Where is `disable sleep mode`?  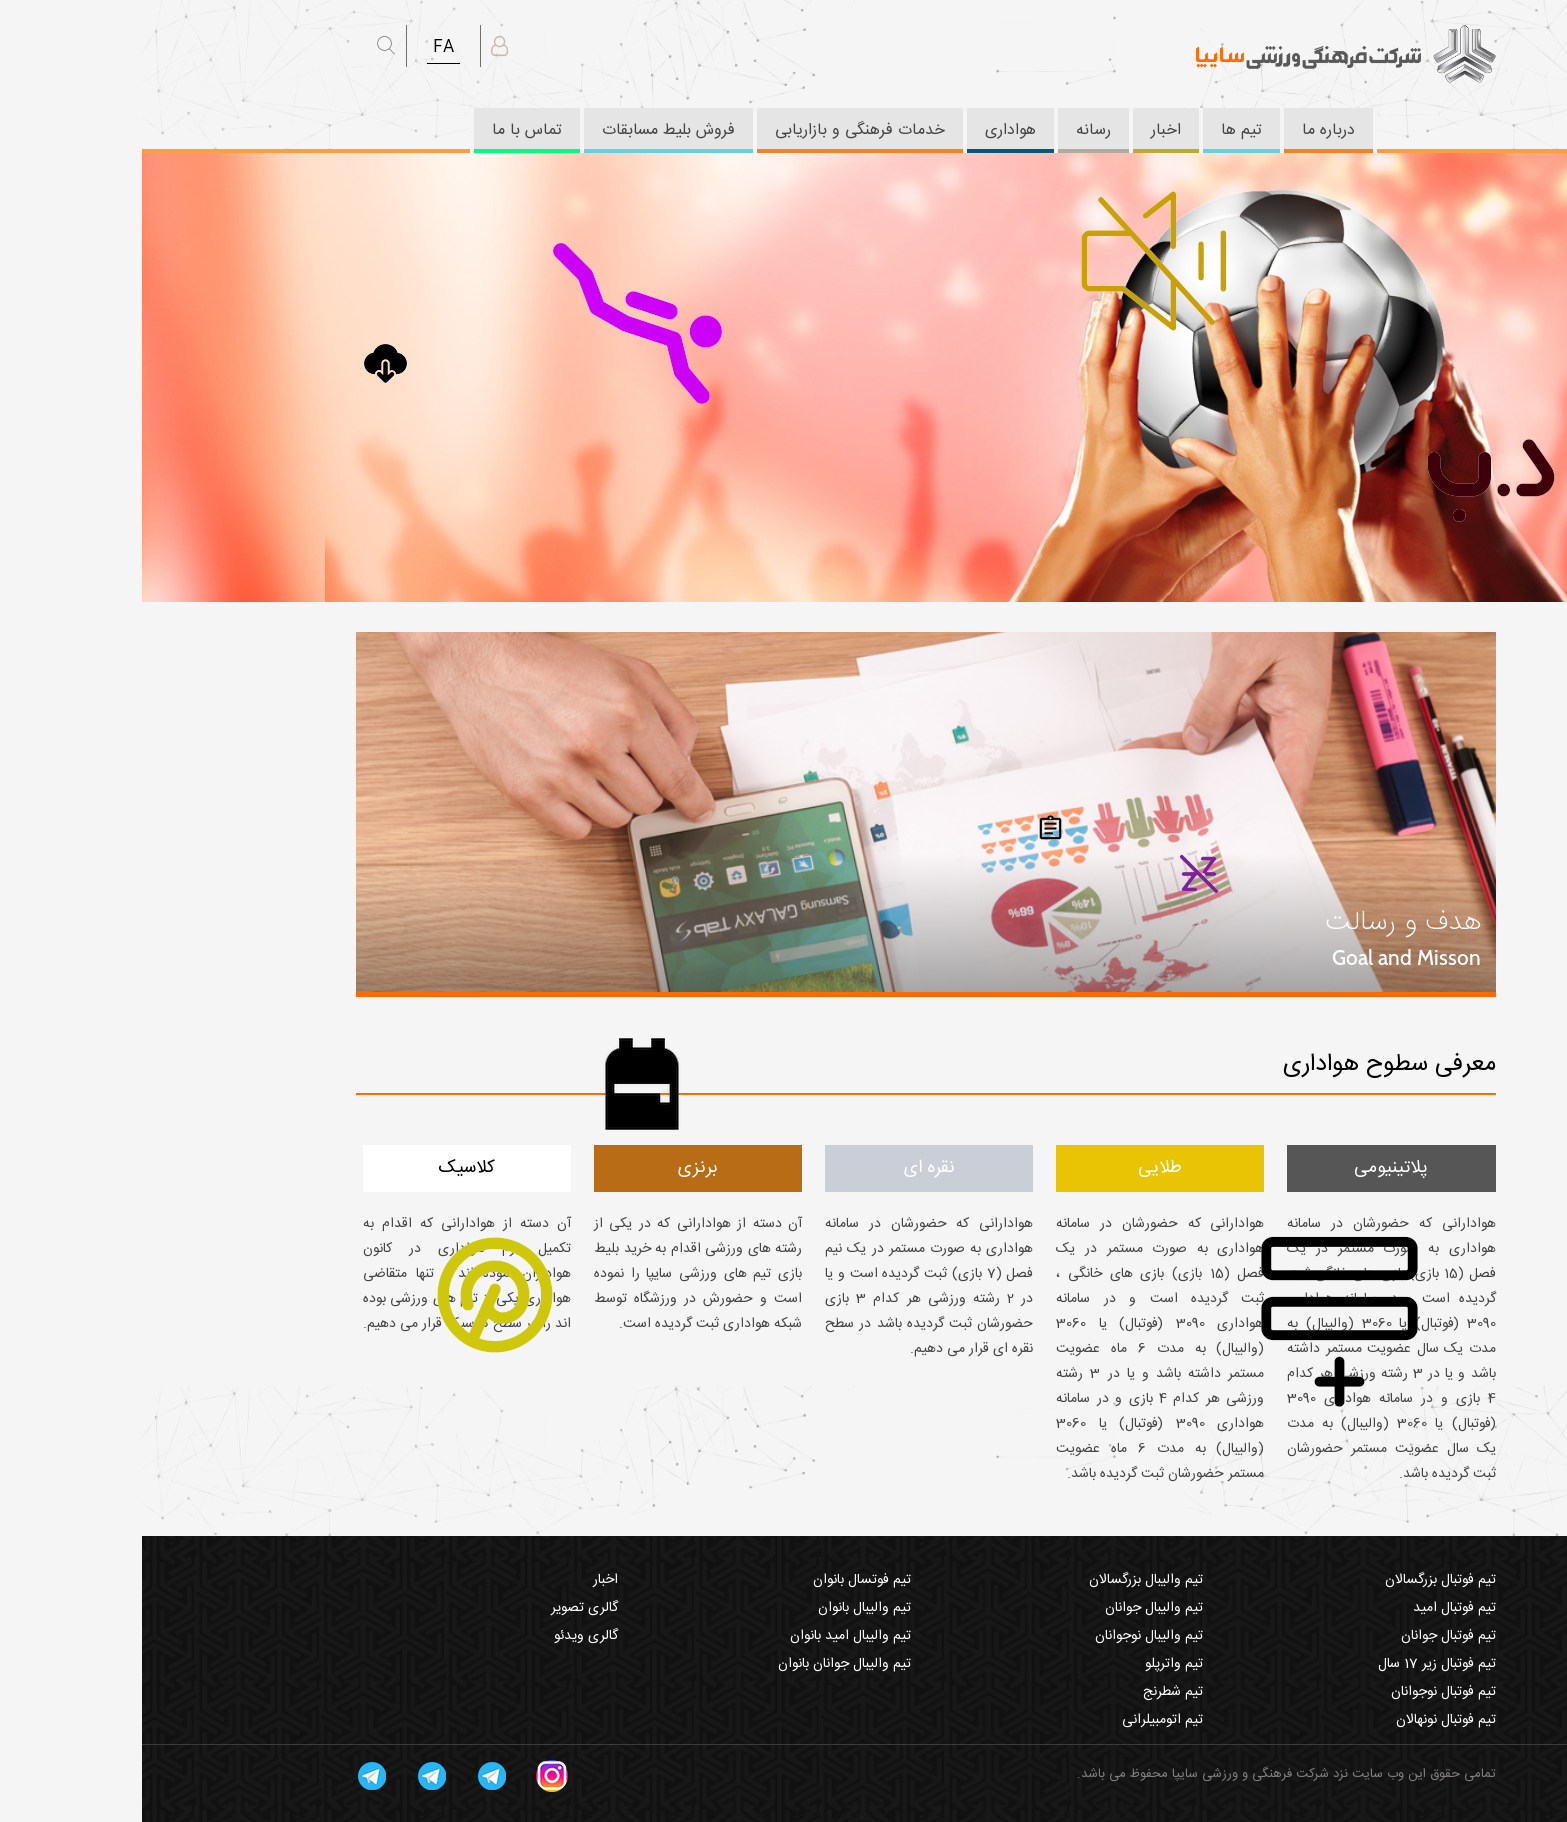 disable sleep mode is located at coordinates (1199, 874).